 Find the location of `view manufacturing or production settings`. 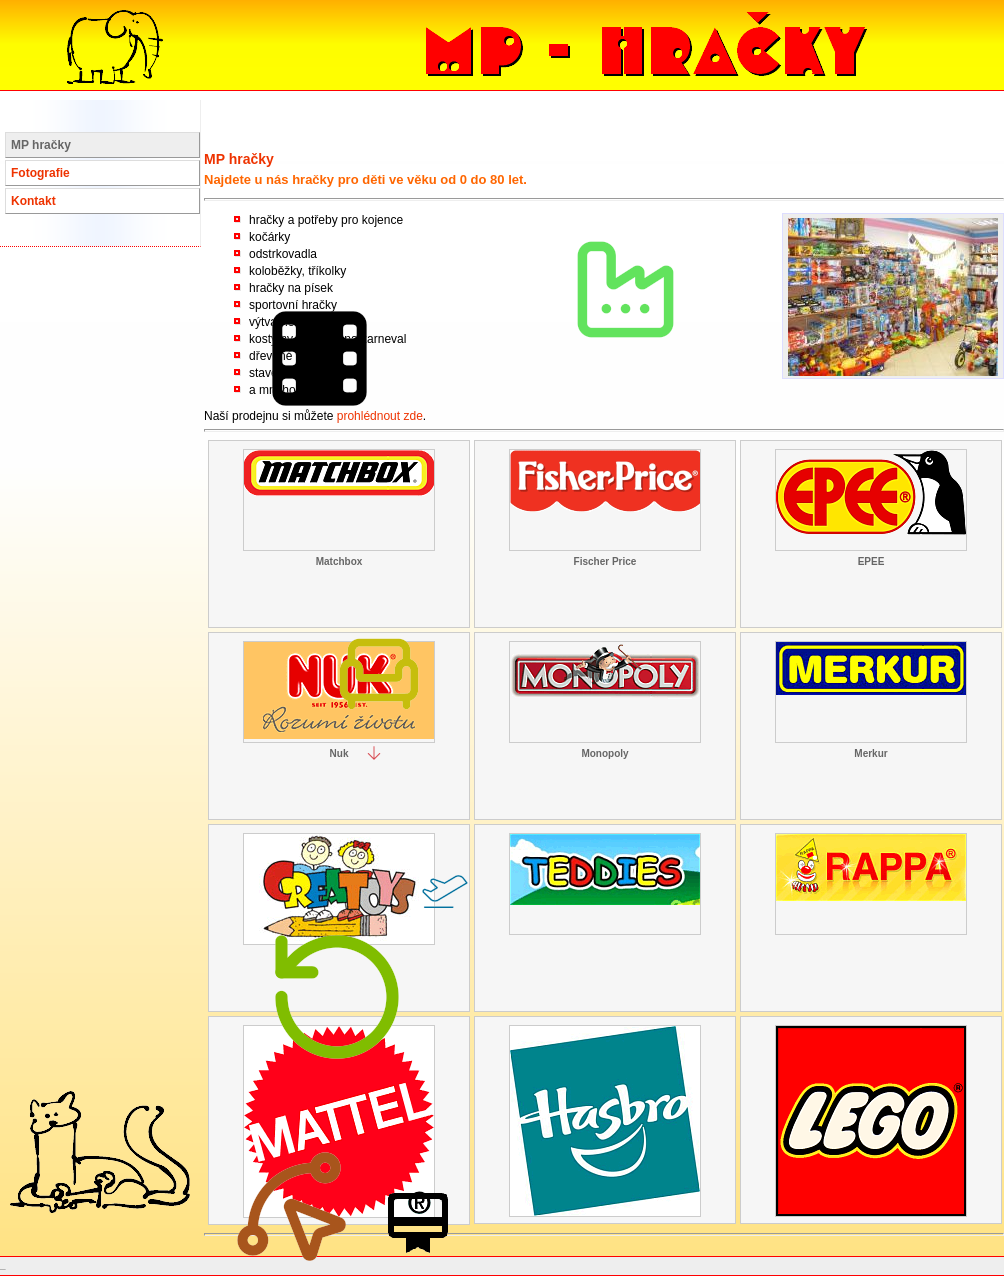

view manufacturing or production settings is located at coordinates (625, 289).